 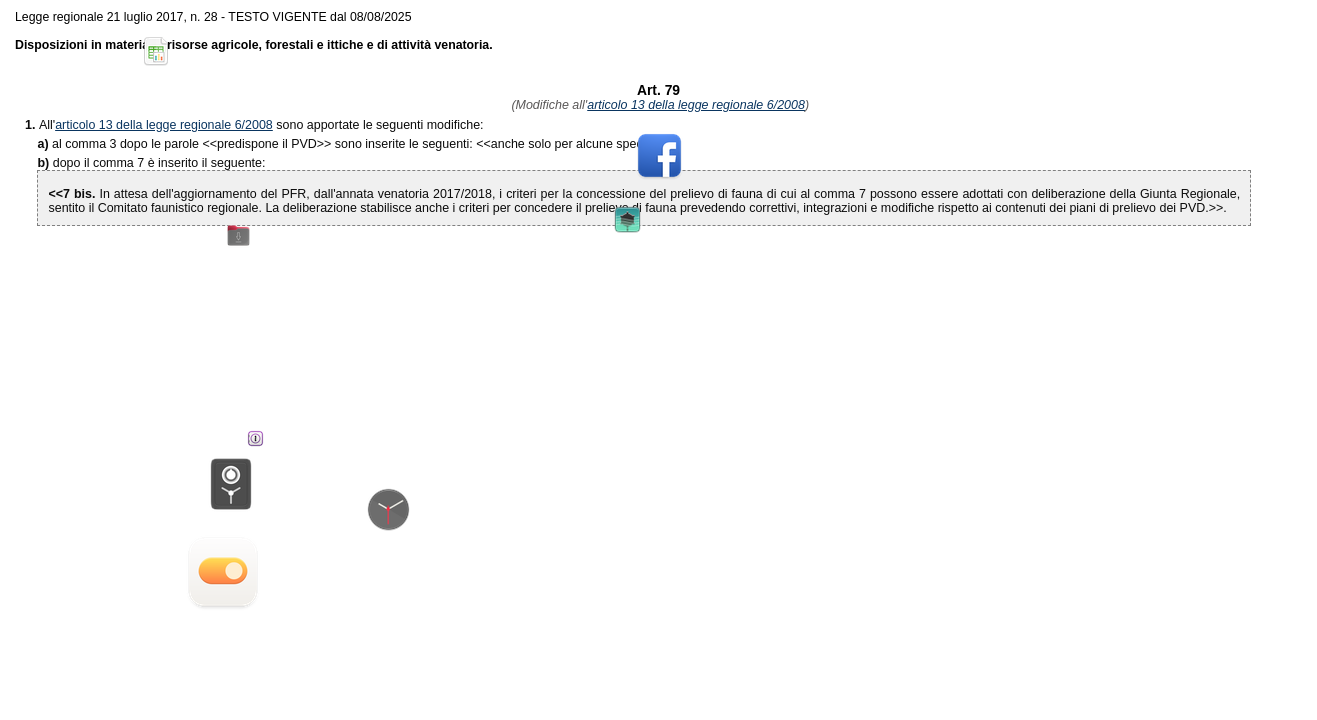 I want to click on open déjà dup backup utility, so click(x=231, y=484).